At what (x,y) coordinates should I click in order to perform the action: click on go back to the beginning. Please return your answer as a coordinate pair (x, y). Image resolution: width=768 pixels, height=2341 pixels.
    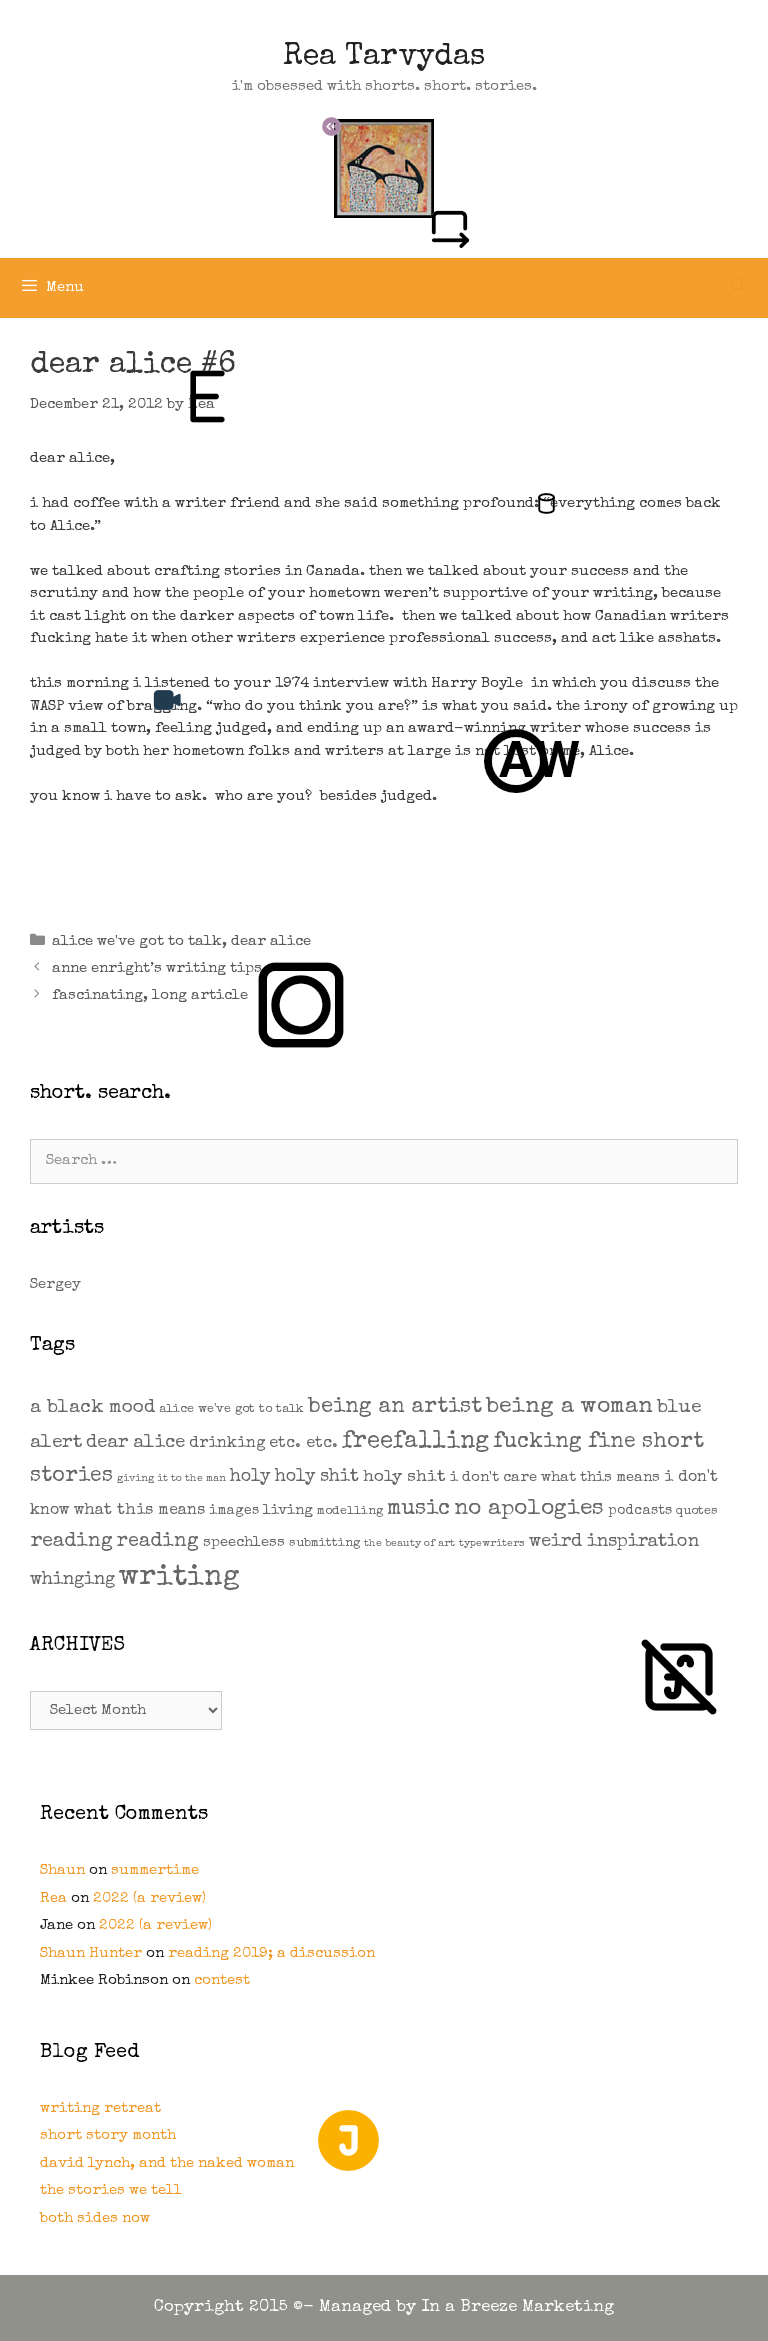
    Looking at the image, I should click on (331, 126).